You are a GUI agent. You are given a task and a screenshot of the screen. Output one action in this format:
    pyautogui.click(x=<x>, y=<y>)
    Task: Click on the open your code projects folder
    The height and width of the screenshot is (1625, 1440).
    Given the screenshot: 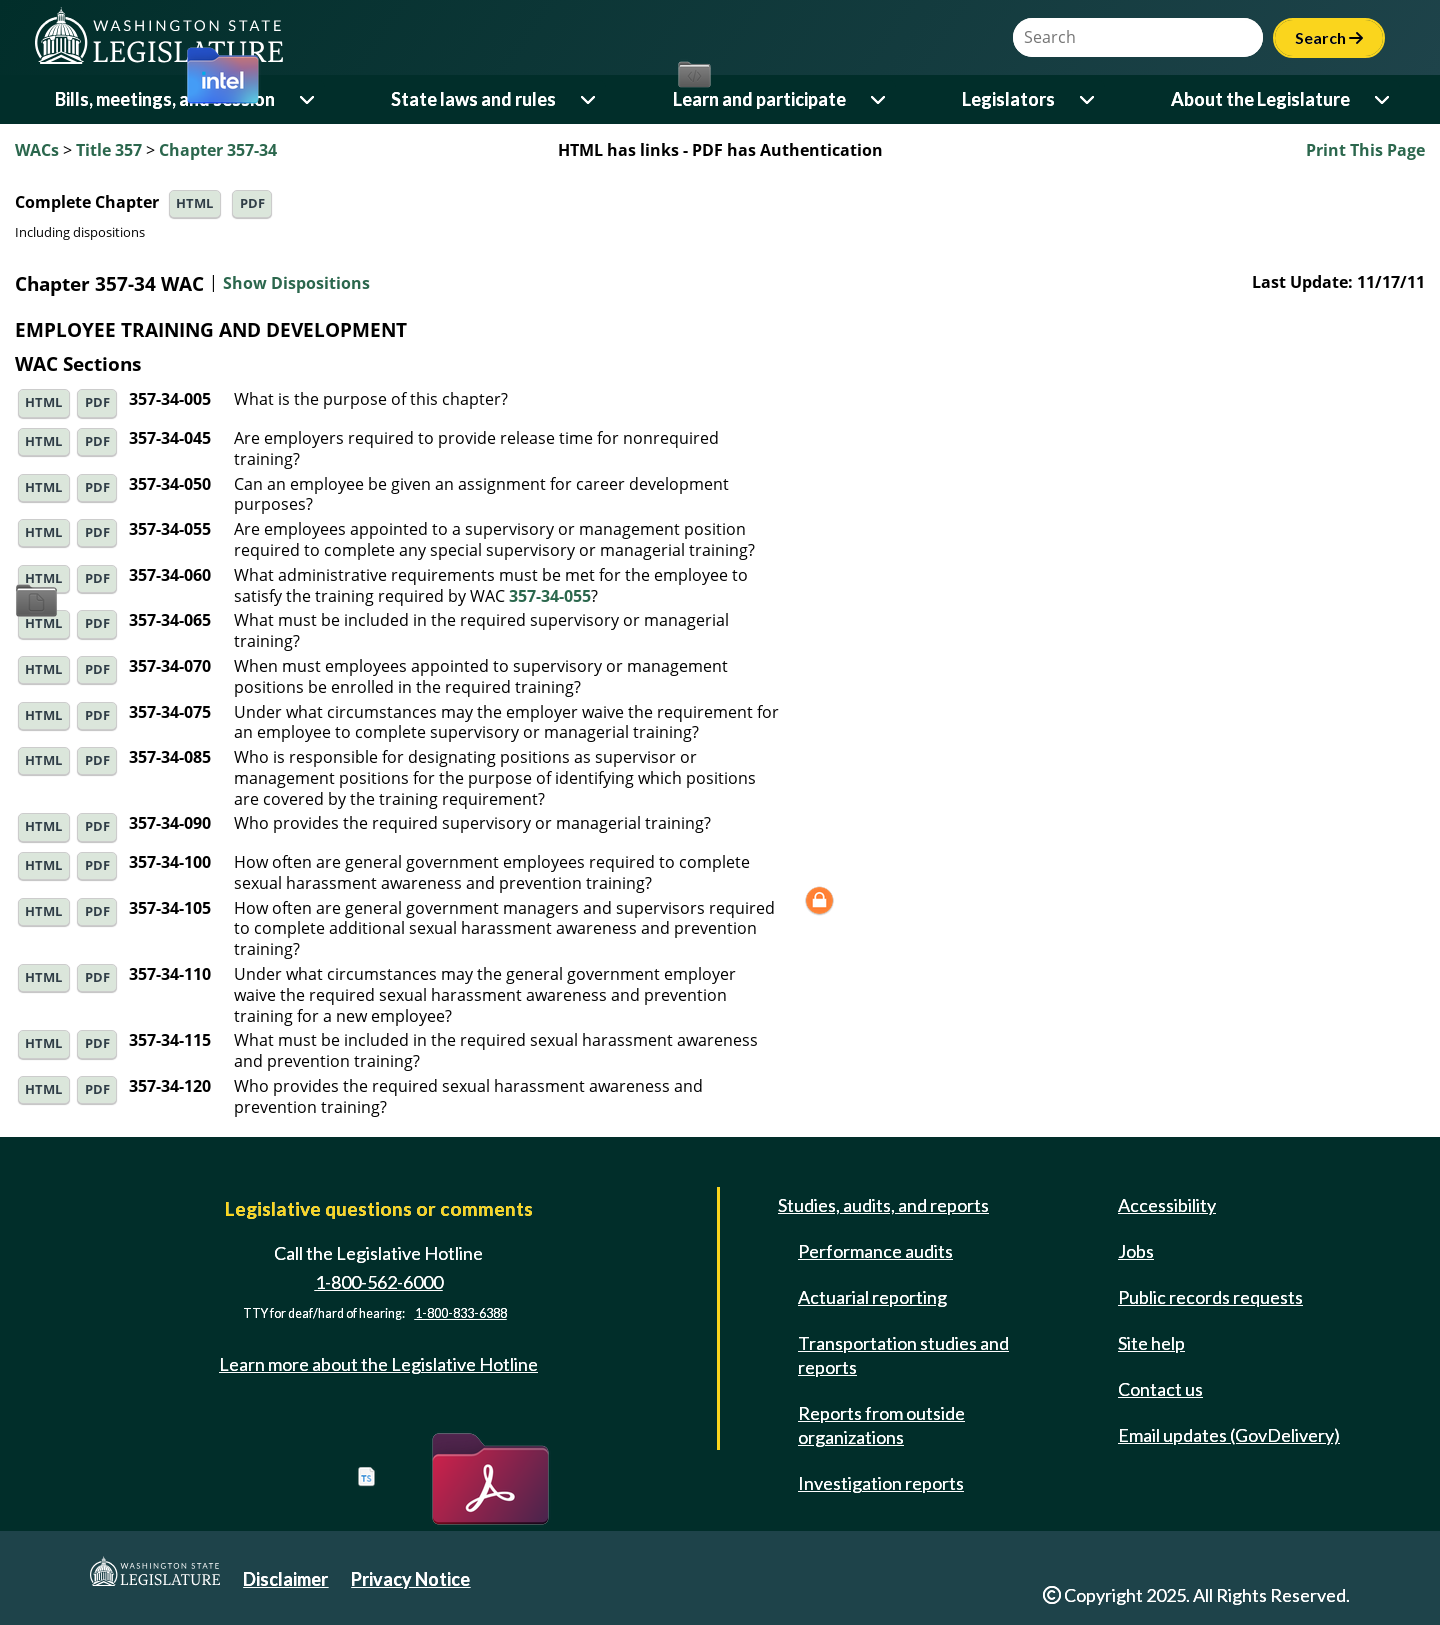 What is the action you would take?
    pyautogui.click(x=694, y=74)
    